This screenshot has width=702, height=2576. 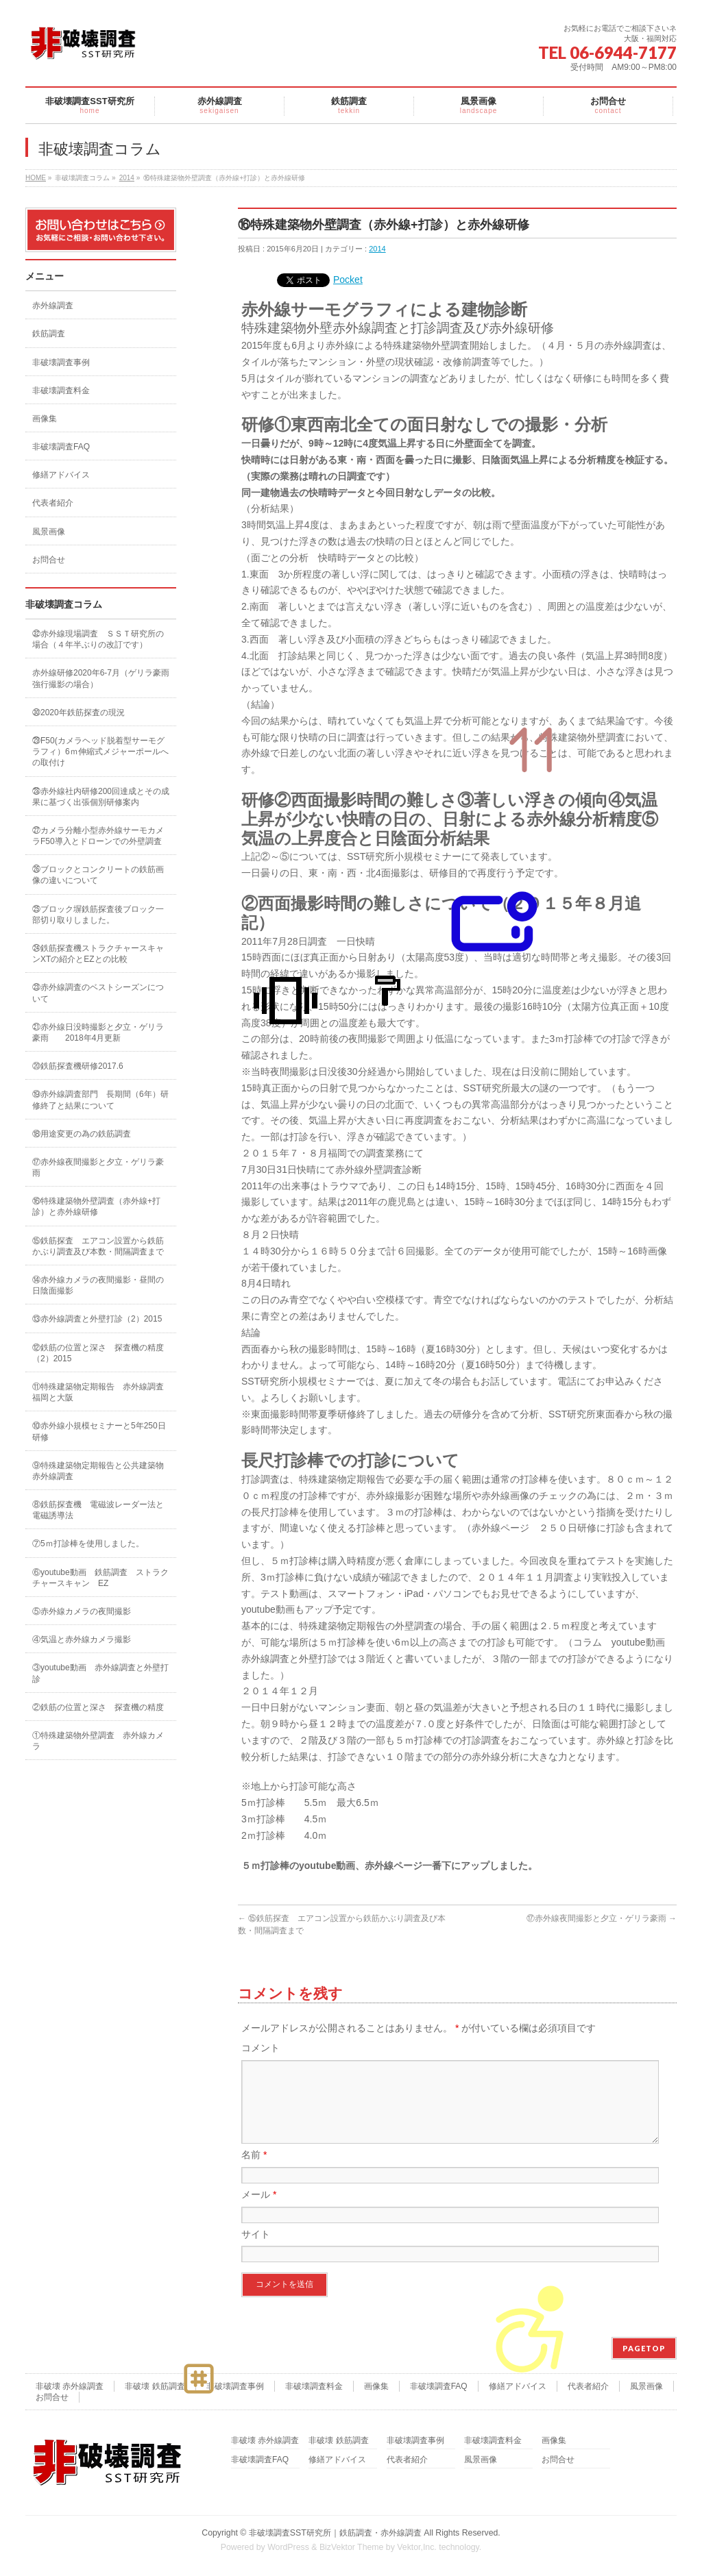 What do you see at coordinates (531, 2331) in the screenshot?
I see `indicates wheelchair accessible facilities` at bounding box center [531, 2331].